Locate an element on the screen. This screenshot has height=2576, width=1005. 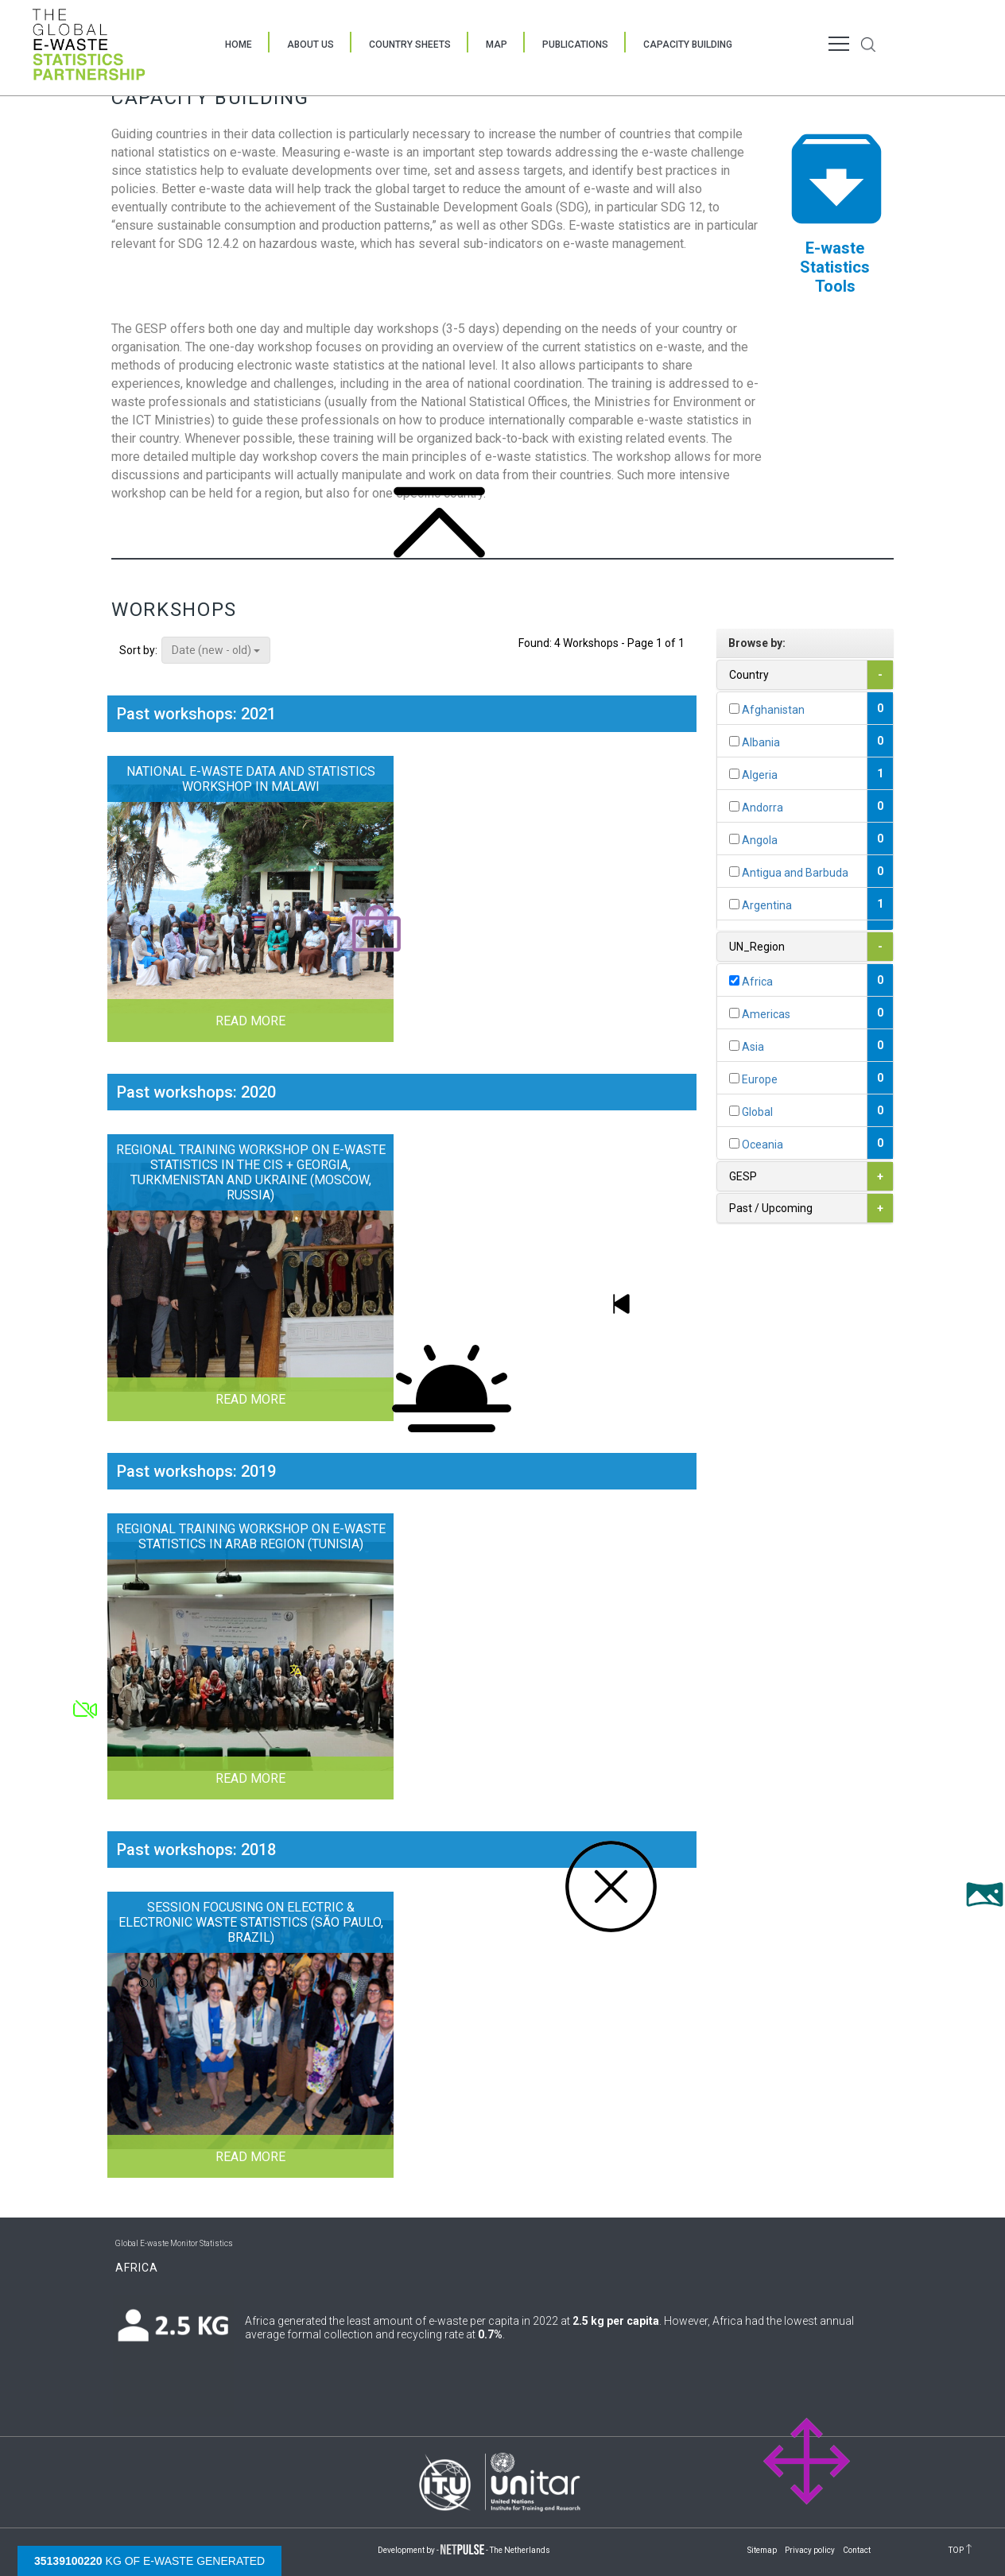
close or dismiss a dialog is located at coordinates (611, 1886).